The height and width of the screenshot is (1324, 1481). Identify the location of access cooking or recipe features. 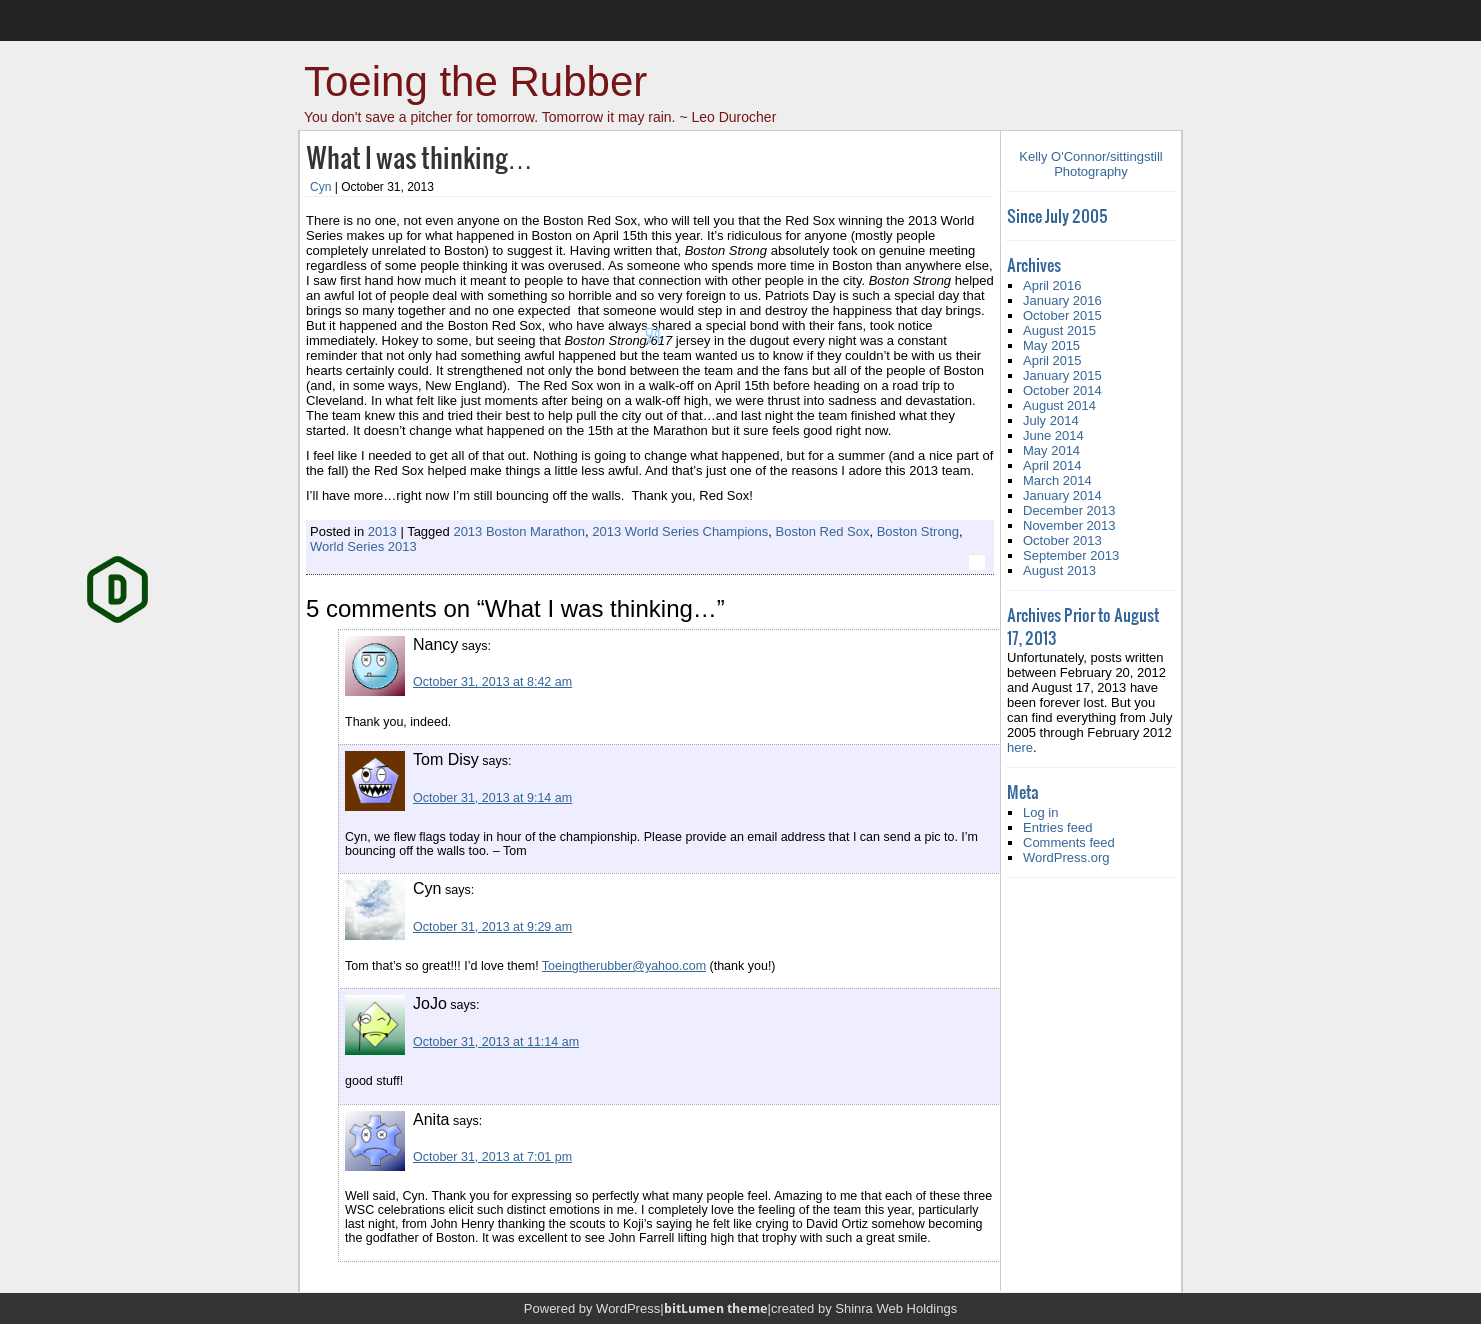
(652, 335).